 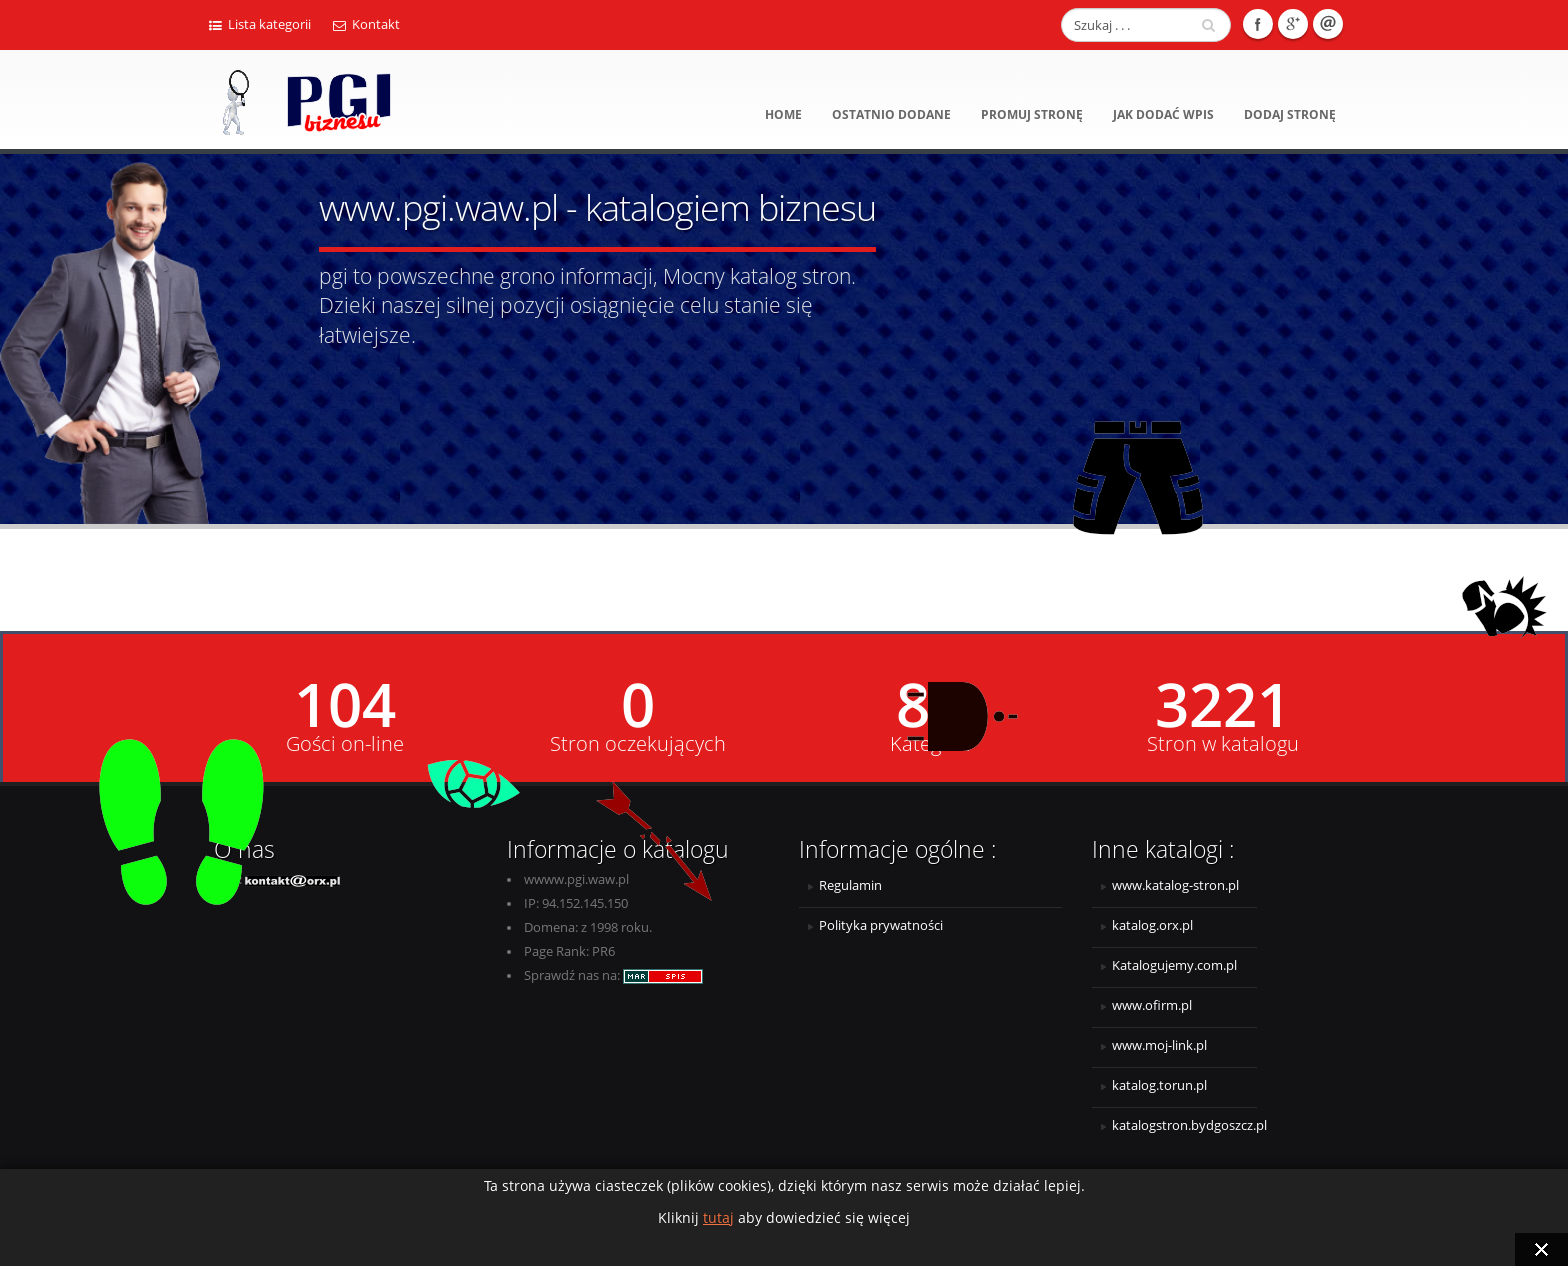 I want to click on indicates a broken or failed connection, so click(x=654, y=841).